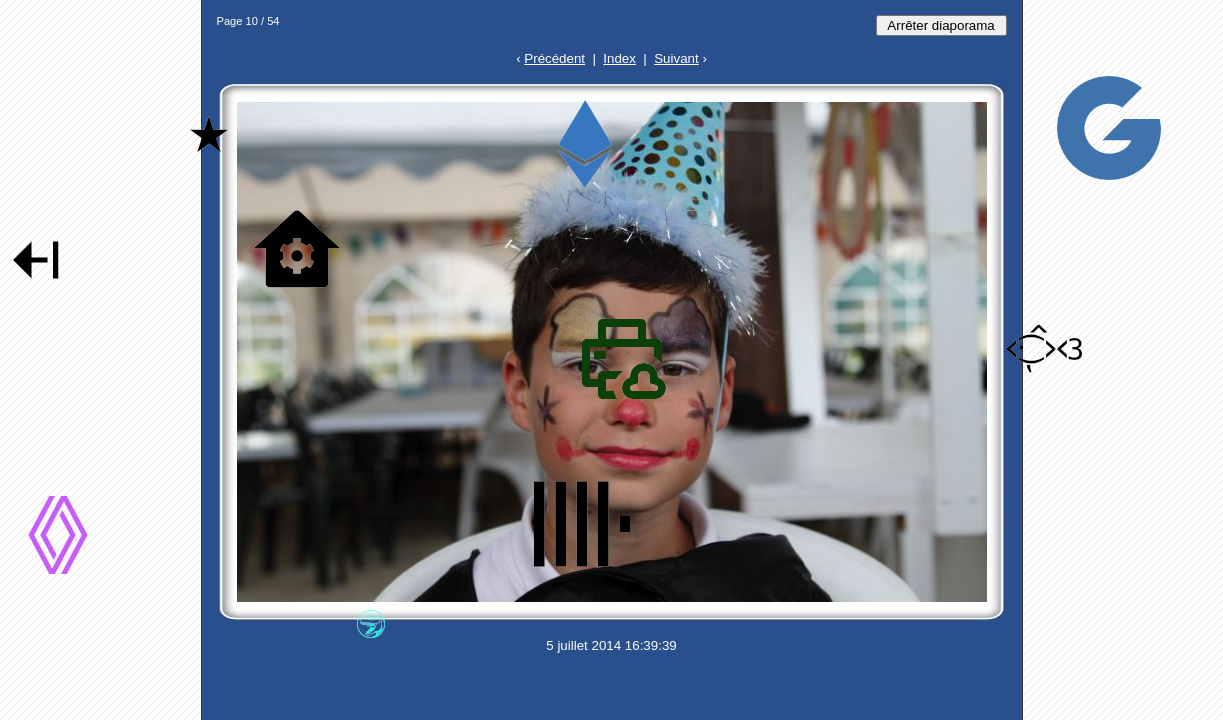 This screenshot has height=720, width=1223. What do you see at coordinates (1109, 128) in the screenshot?
I see `visit justgiving fundraising platform` at bounding box center [1109, 128].